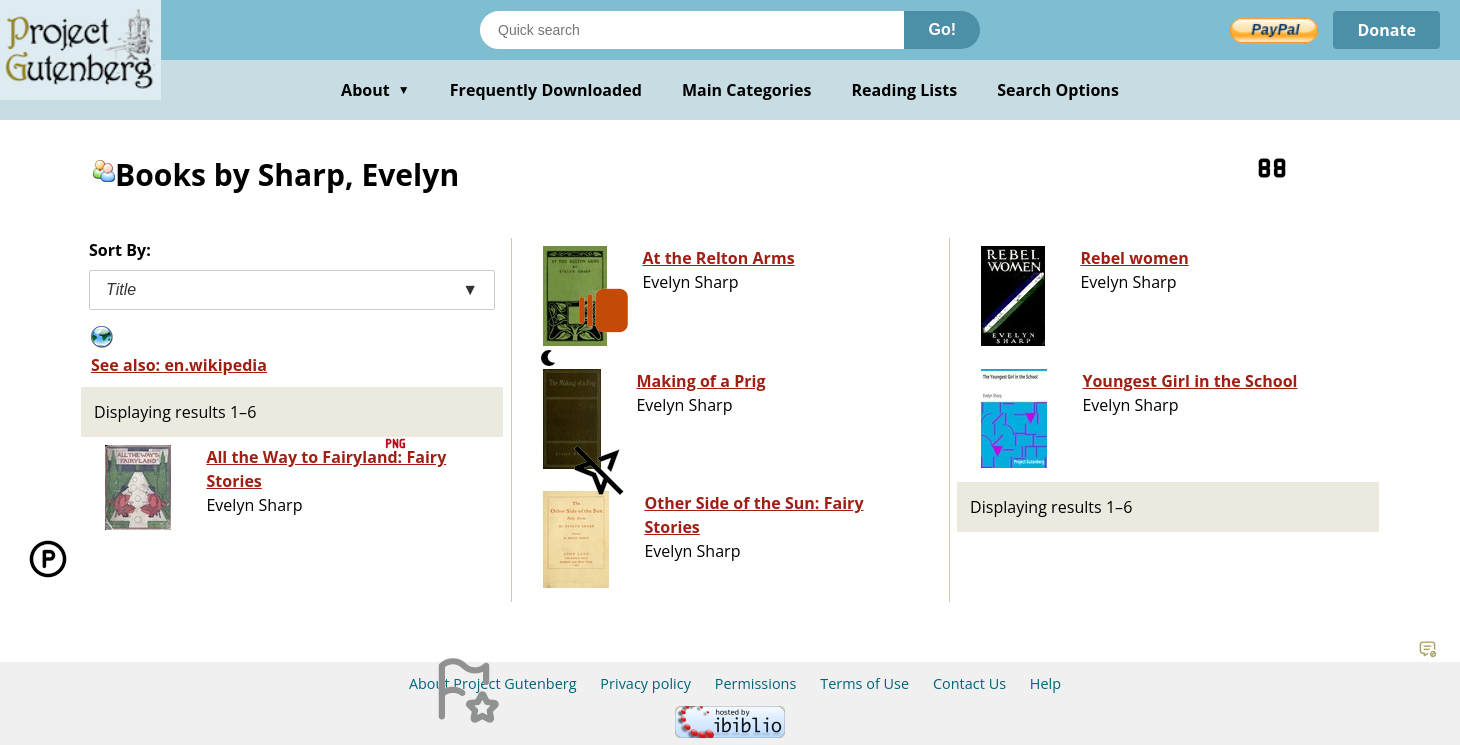 The height and width of the screenshot is (745, 1460). Describe the element at coordinates (1427, 648) in the screenshot. I see `cancel or delete a message` at that location.